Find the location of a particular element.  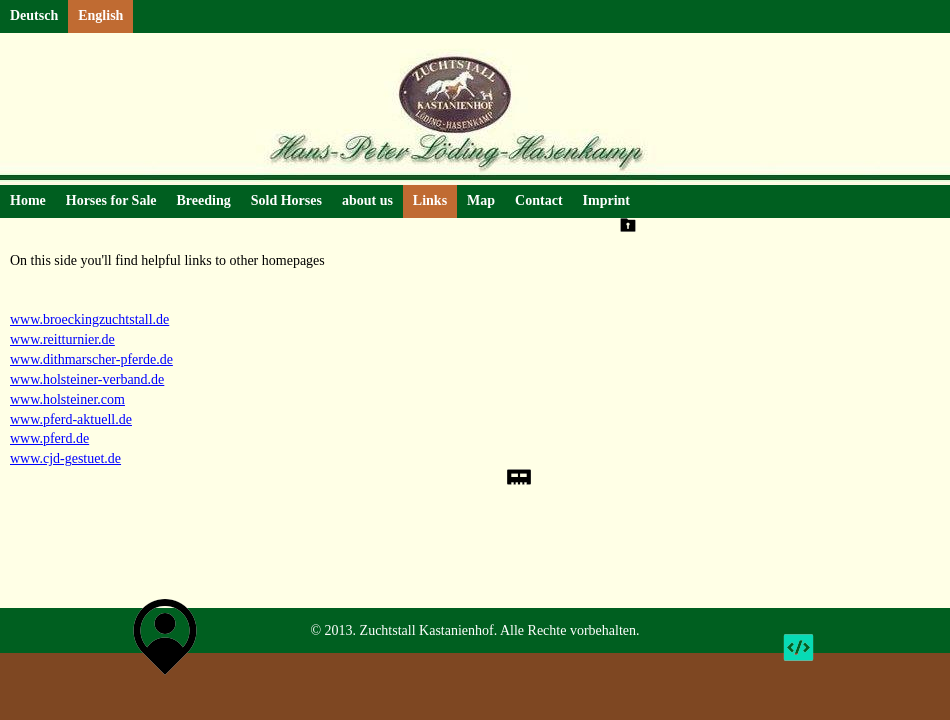

open code editor or development tools is located at coordinates (798, 647).